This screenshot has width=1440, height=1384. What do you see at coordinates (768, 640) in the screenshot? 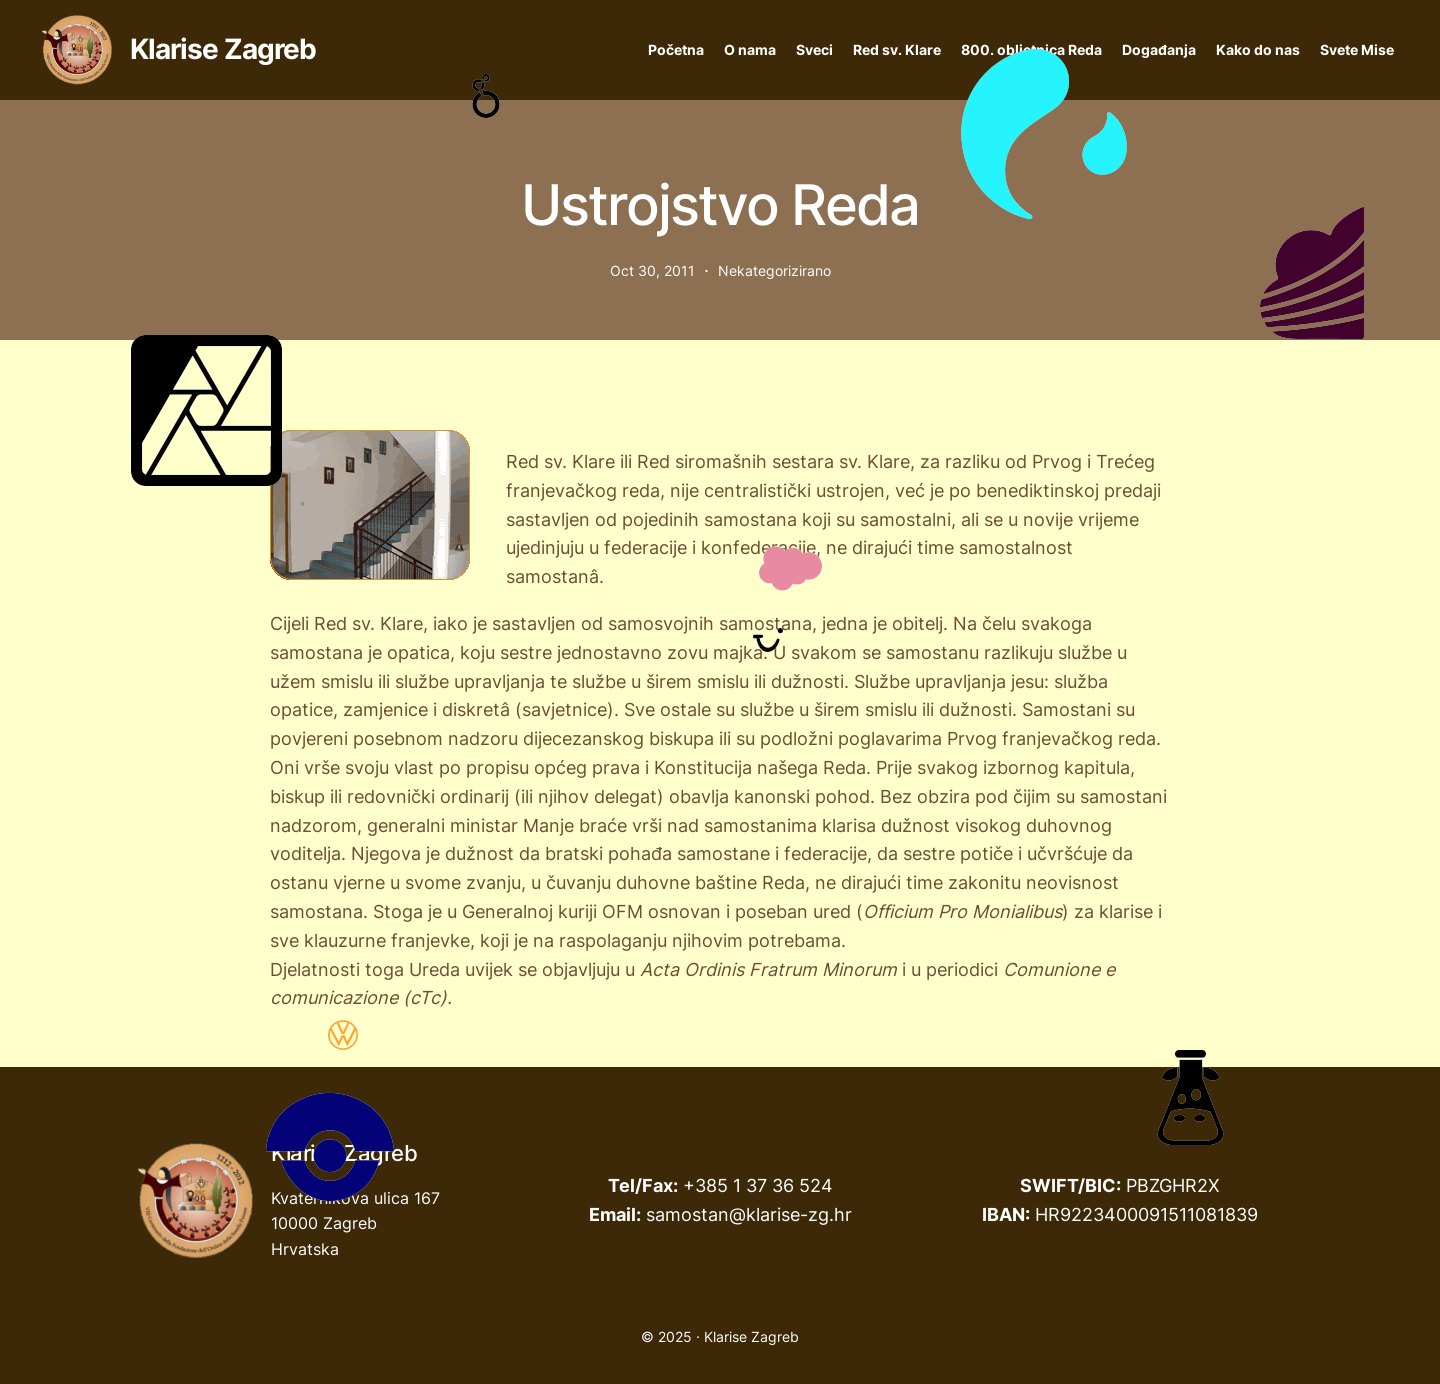
I see `TUI travel company logo` at bounding box center [768, 640].